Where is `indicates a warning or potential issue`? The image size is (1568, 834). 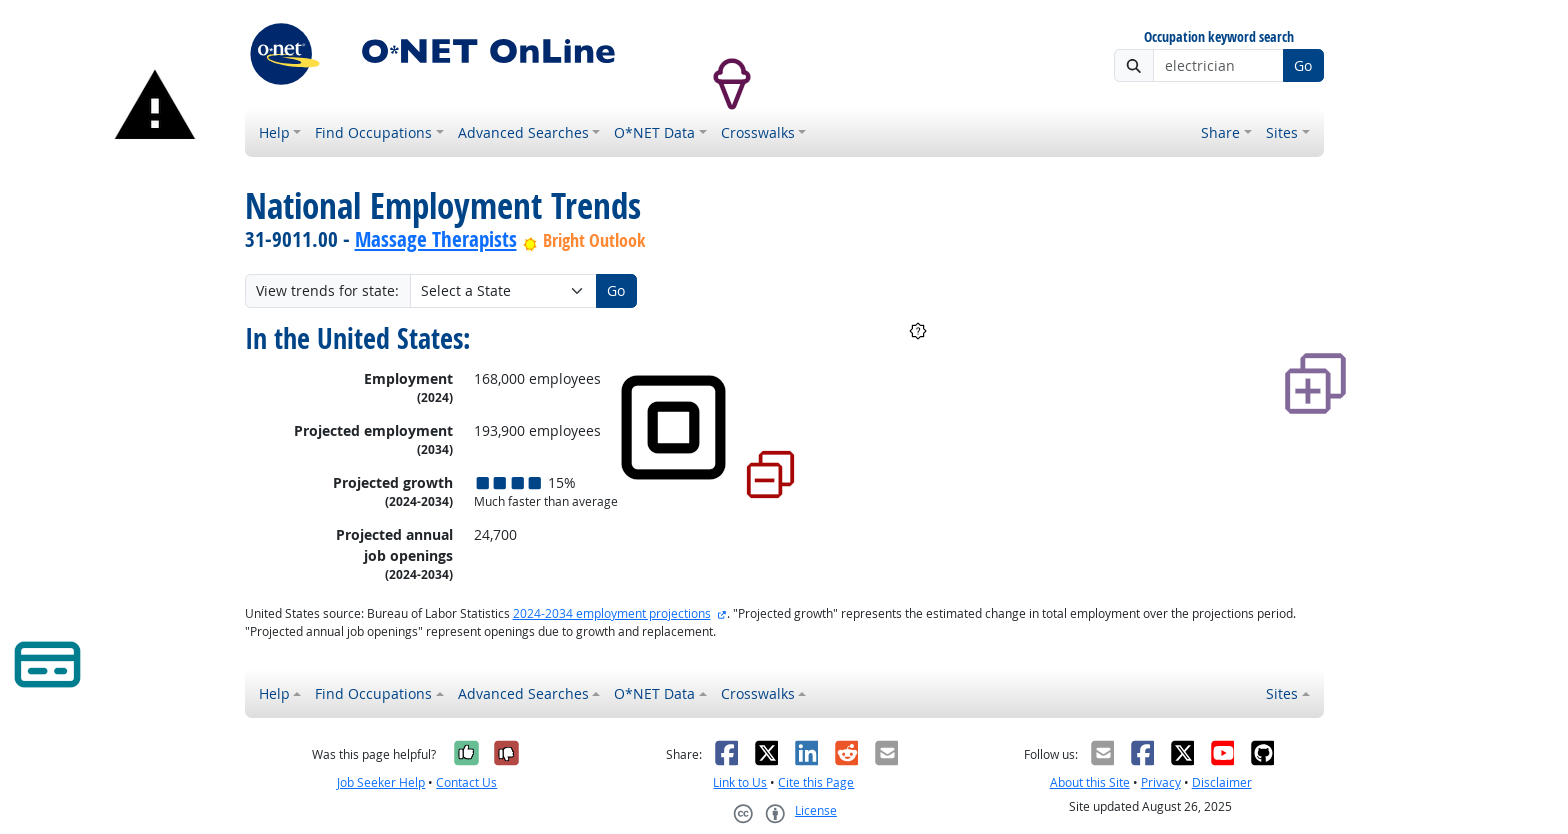 indicates a warning or potential issue is located at coordinates (155, 106).